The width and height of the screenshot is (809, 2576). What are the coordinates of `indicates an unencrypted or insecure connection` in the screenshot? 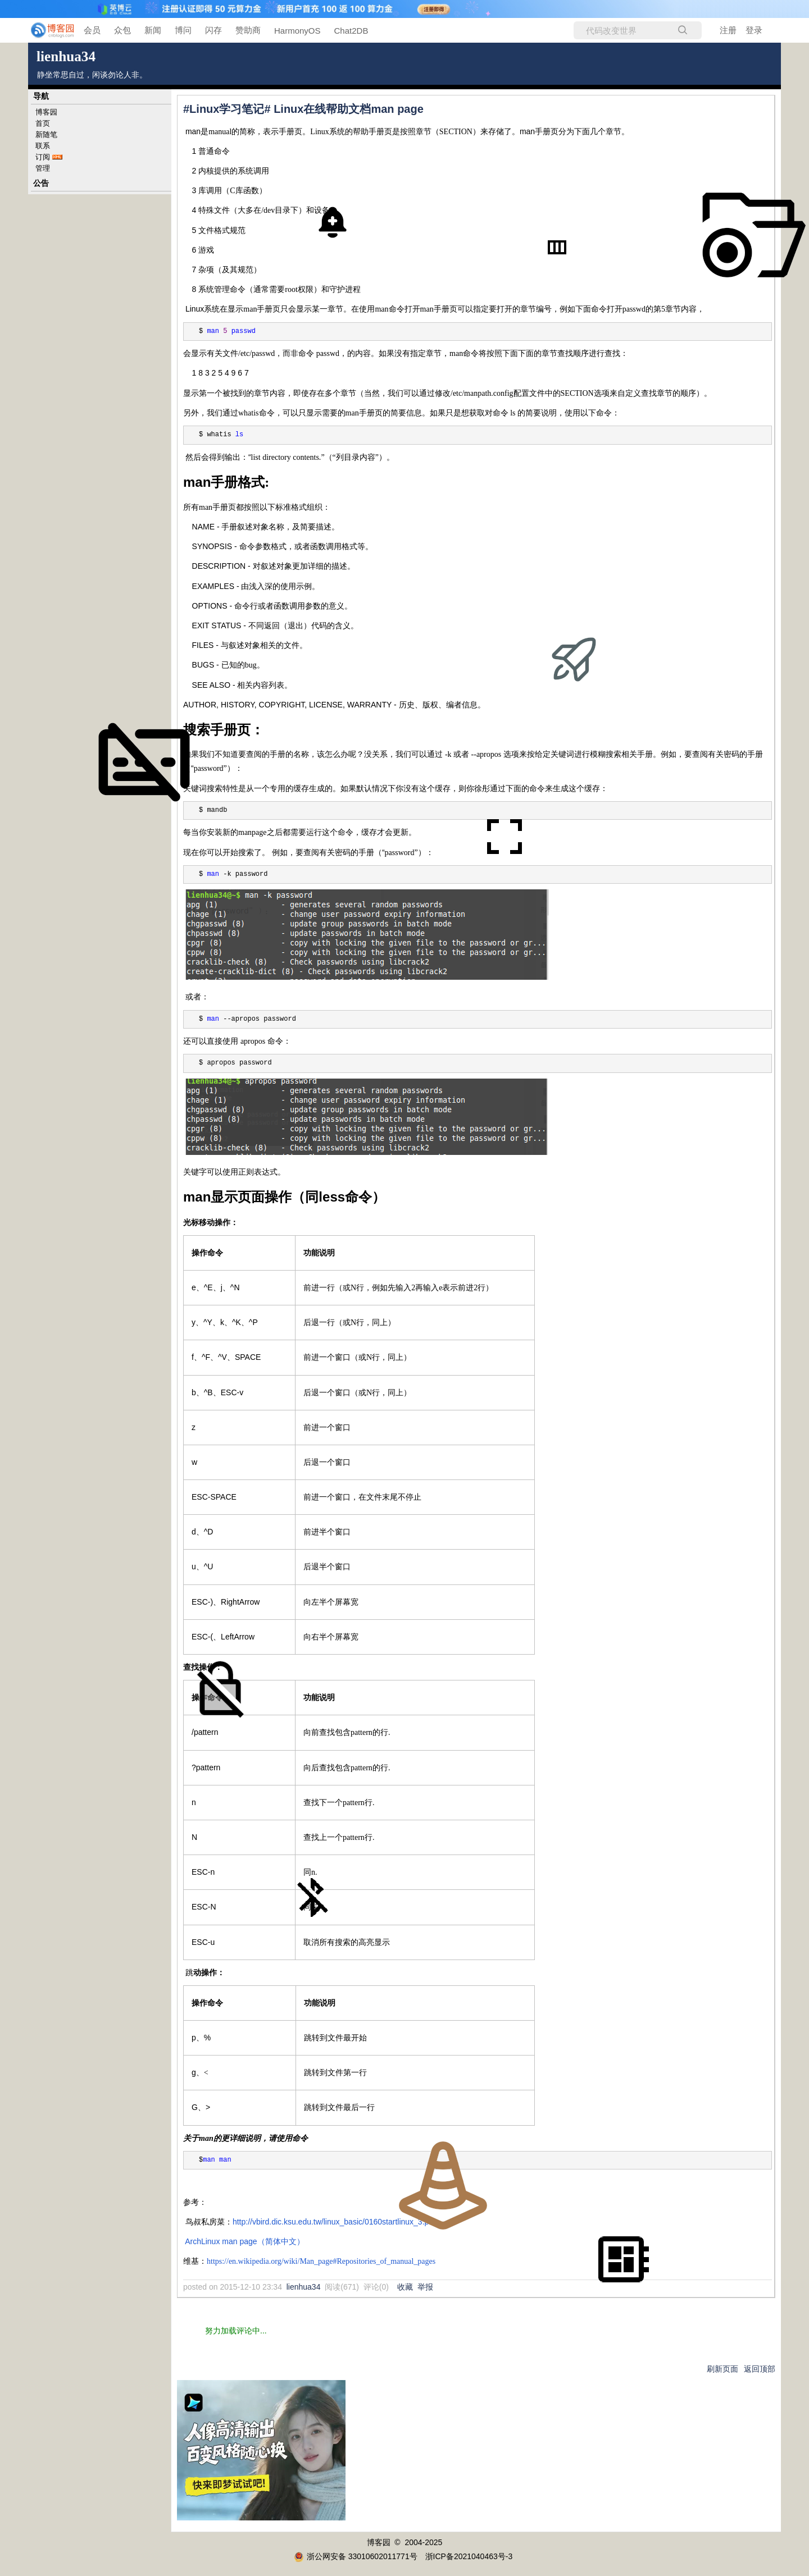 It's located at (220, 1689).